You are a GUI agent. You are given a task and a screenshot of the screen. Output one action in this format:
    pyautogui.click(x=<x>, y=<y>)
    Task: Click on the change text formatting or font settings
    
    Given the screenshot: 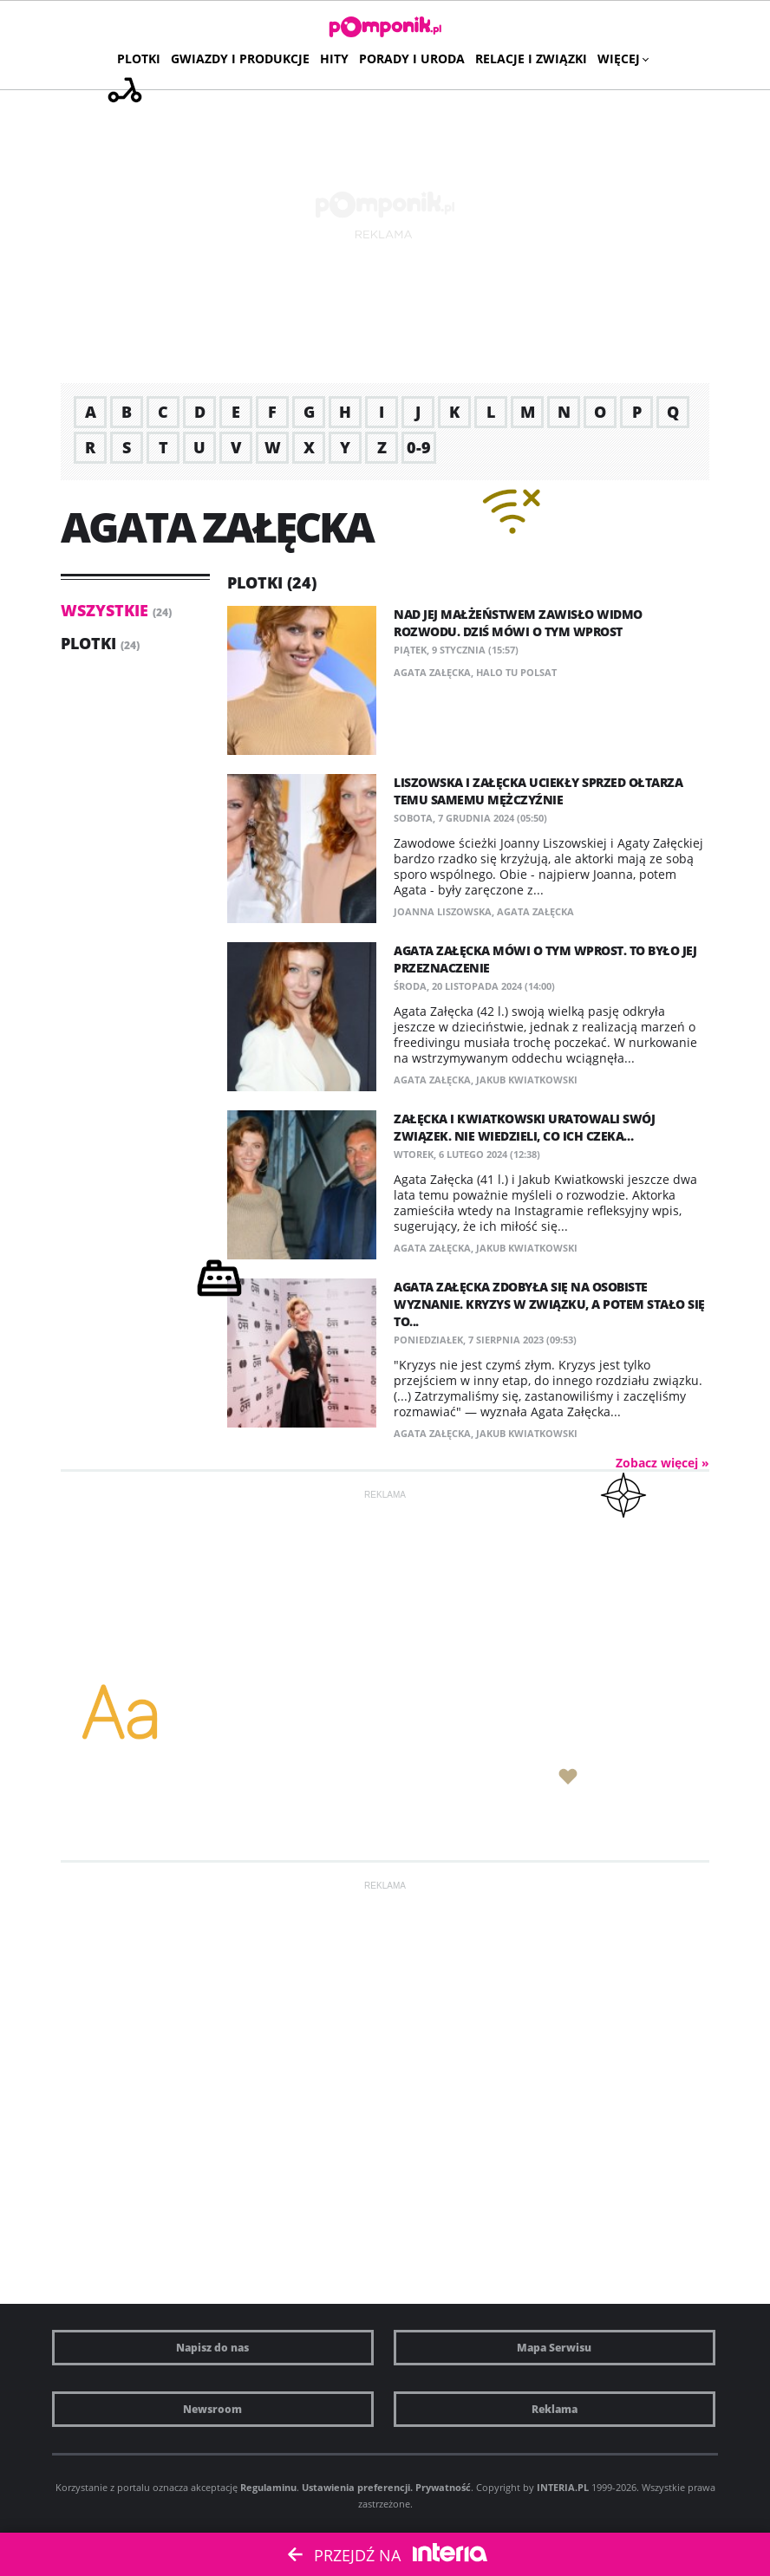 What is the action you would take?
    pyautogui.click(x=120, y=1712)
    